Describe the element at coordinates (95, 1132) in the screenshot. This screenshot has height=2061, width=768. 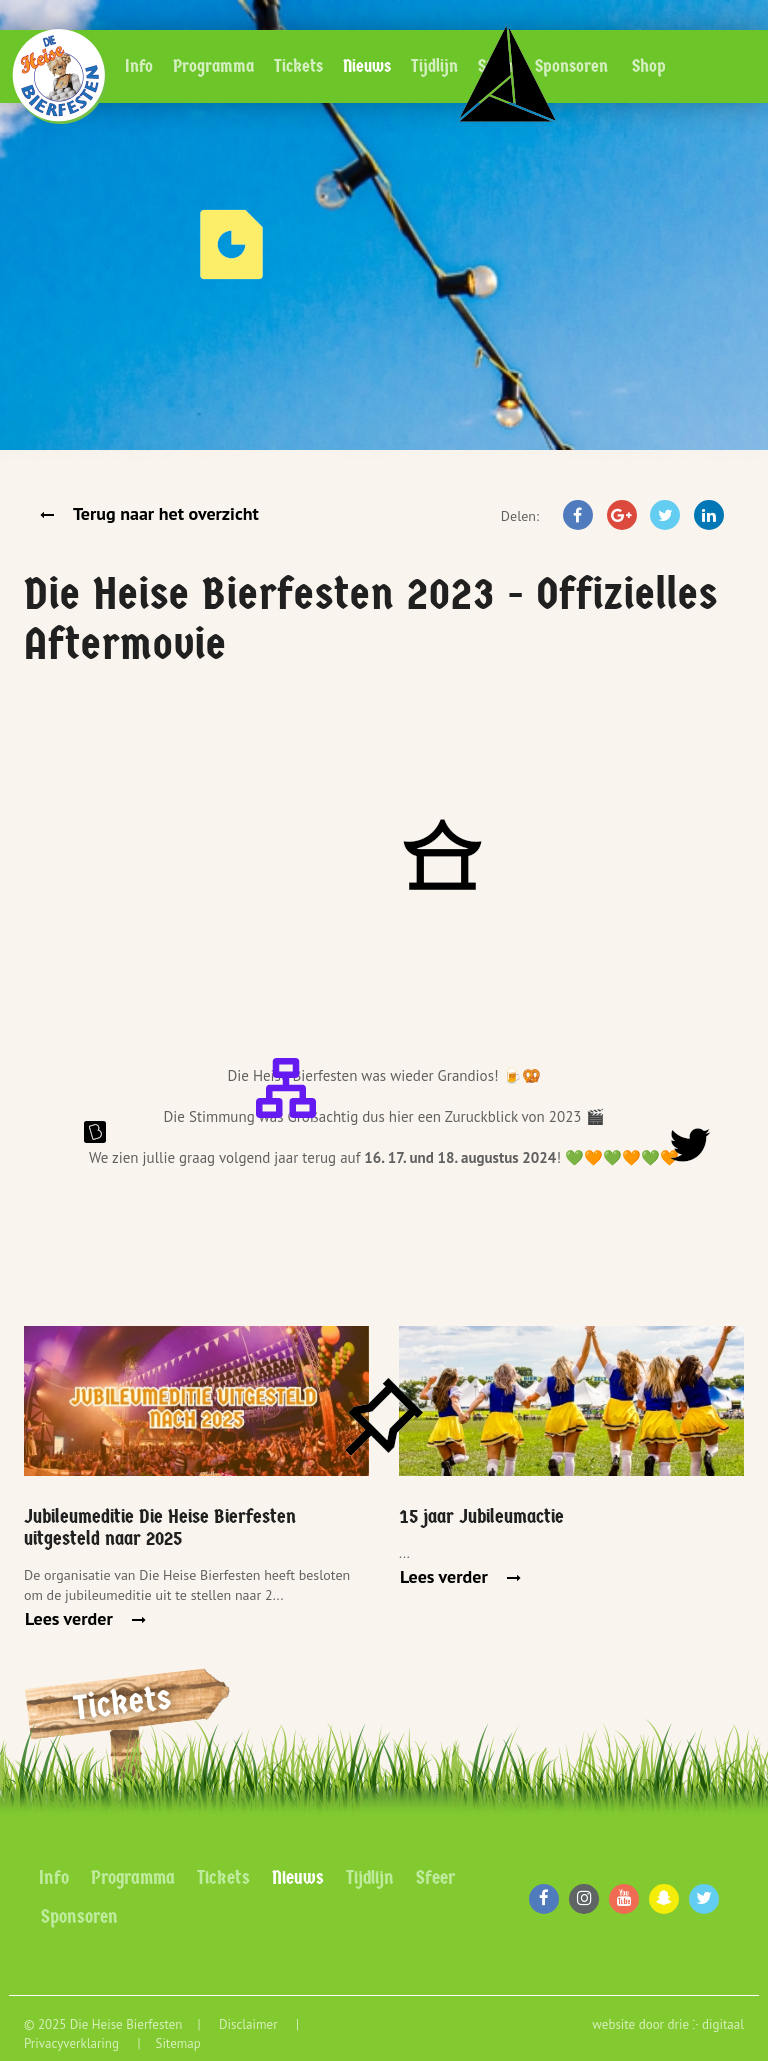
I see `open the BYJU'S learning app` at that location.